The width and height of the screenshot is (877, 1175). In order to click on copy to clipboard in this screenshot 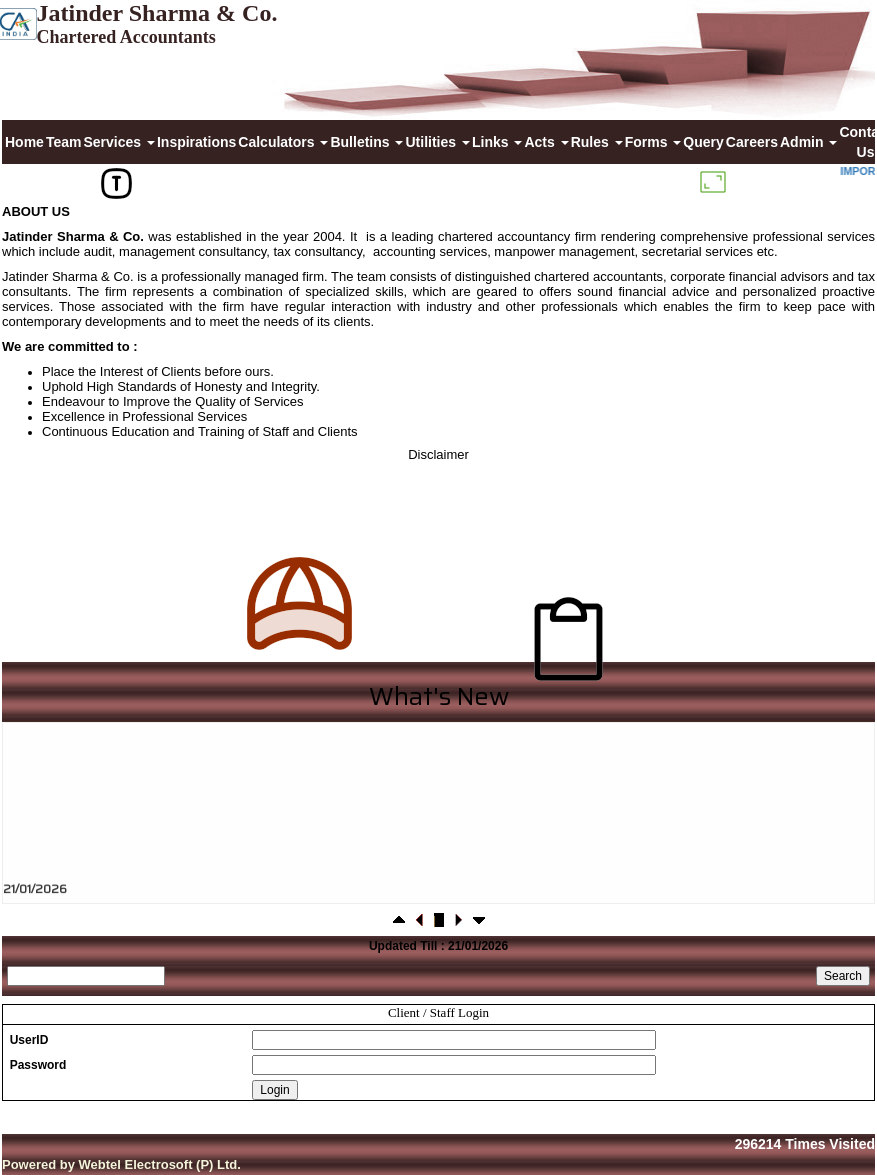, I will do `click(568, 640)`.